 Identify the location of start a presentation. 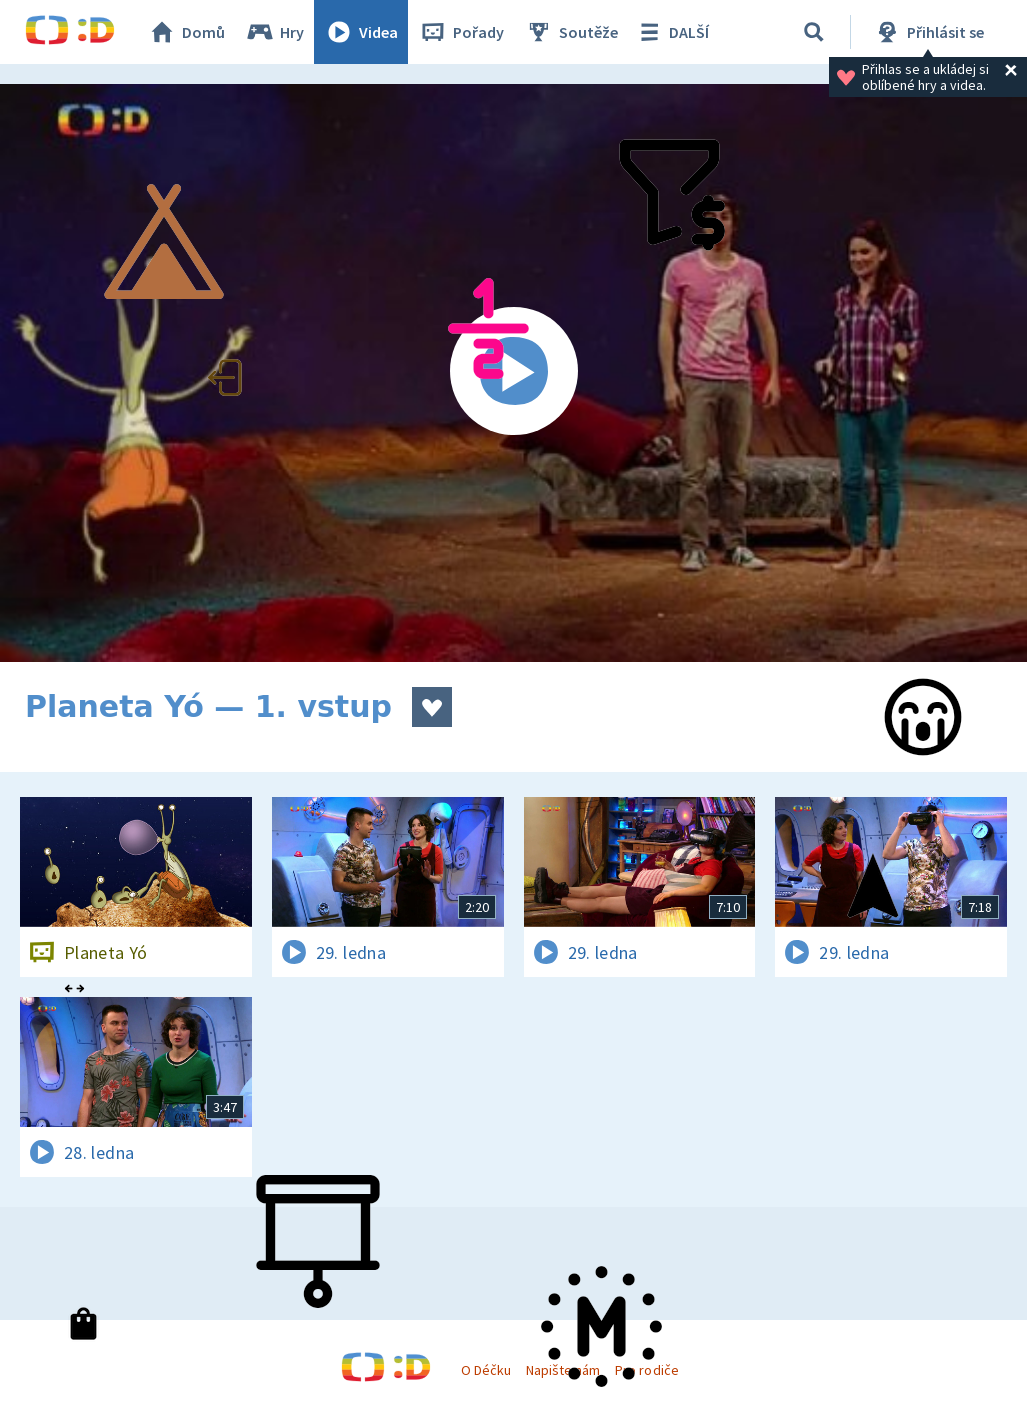
(318, 1232).